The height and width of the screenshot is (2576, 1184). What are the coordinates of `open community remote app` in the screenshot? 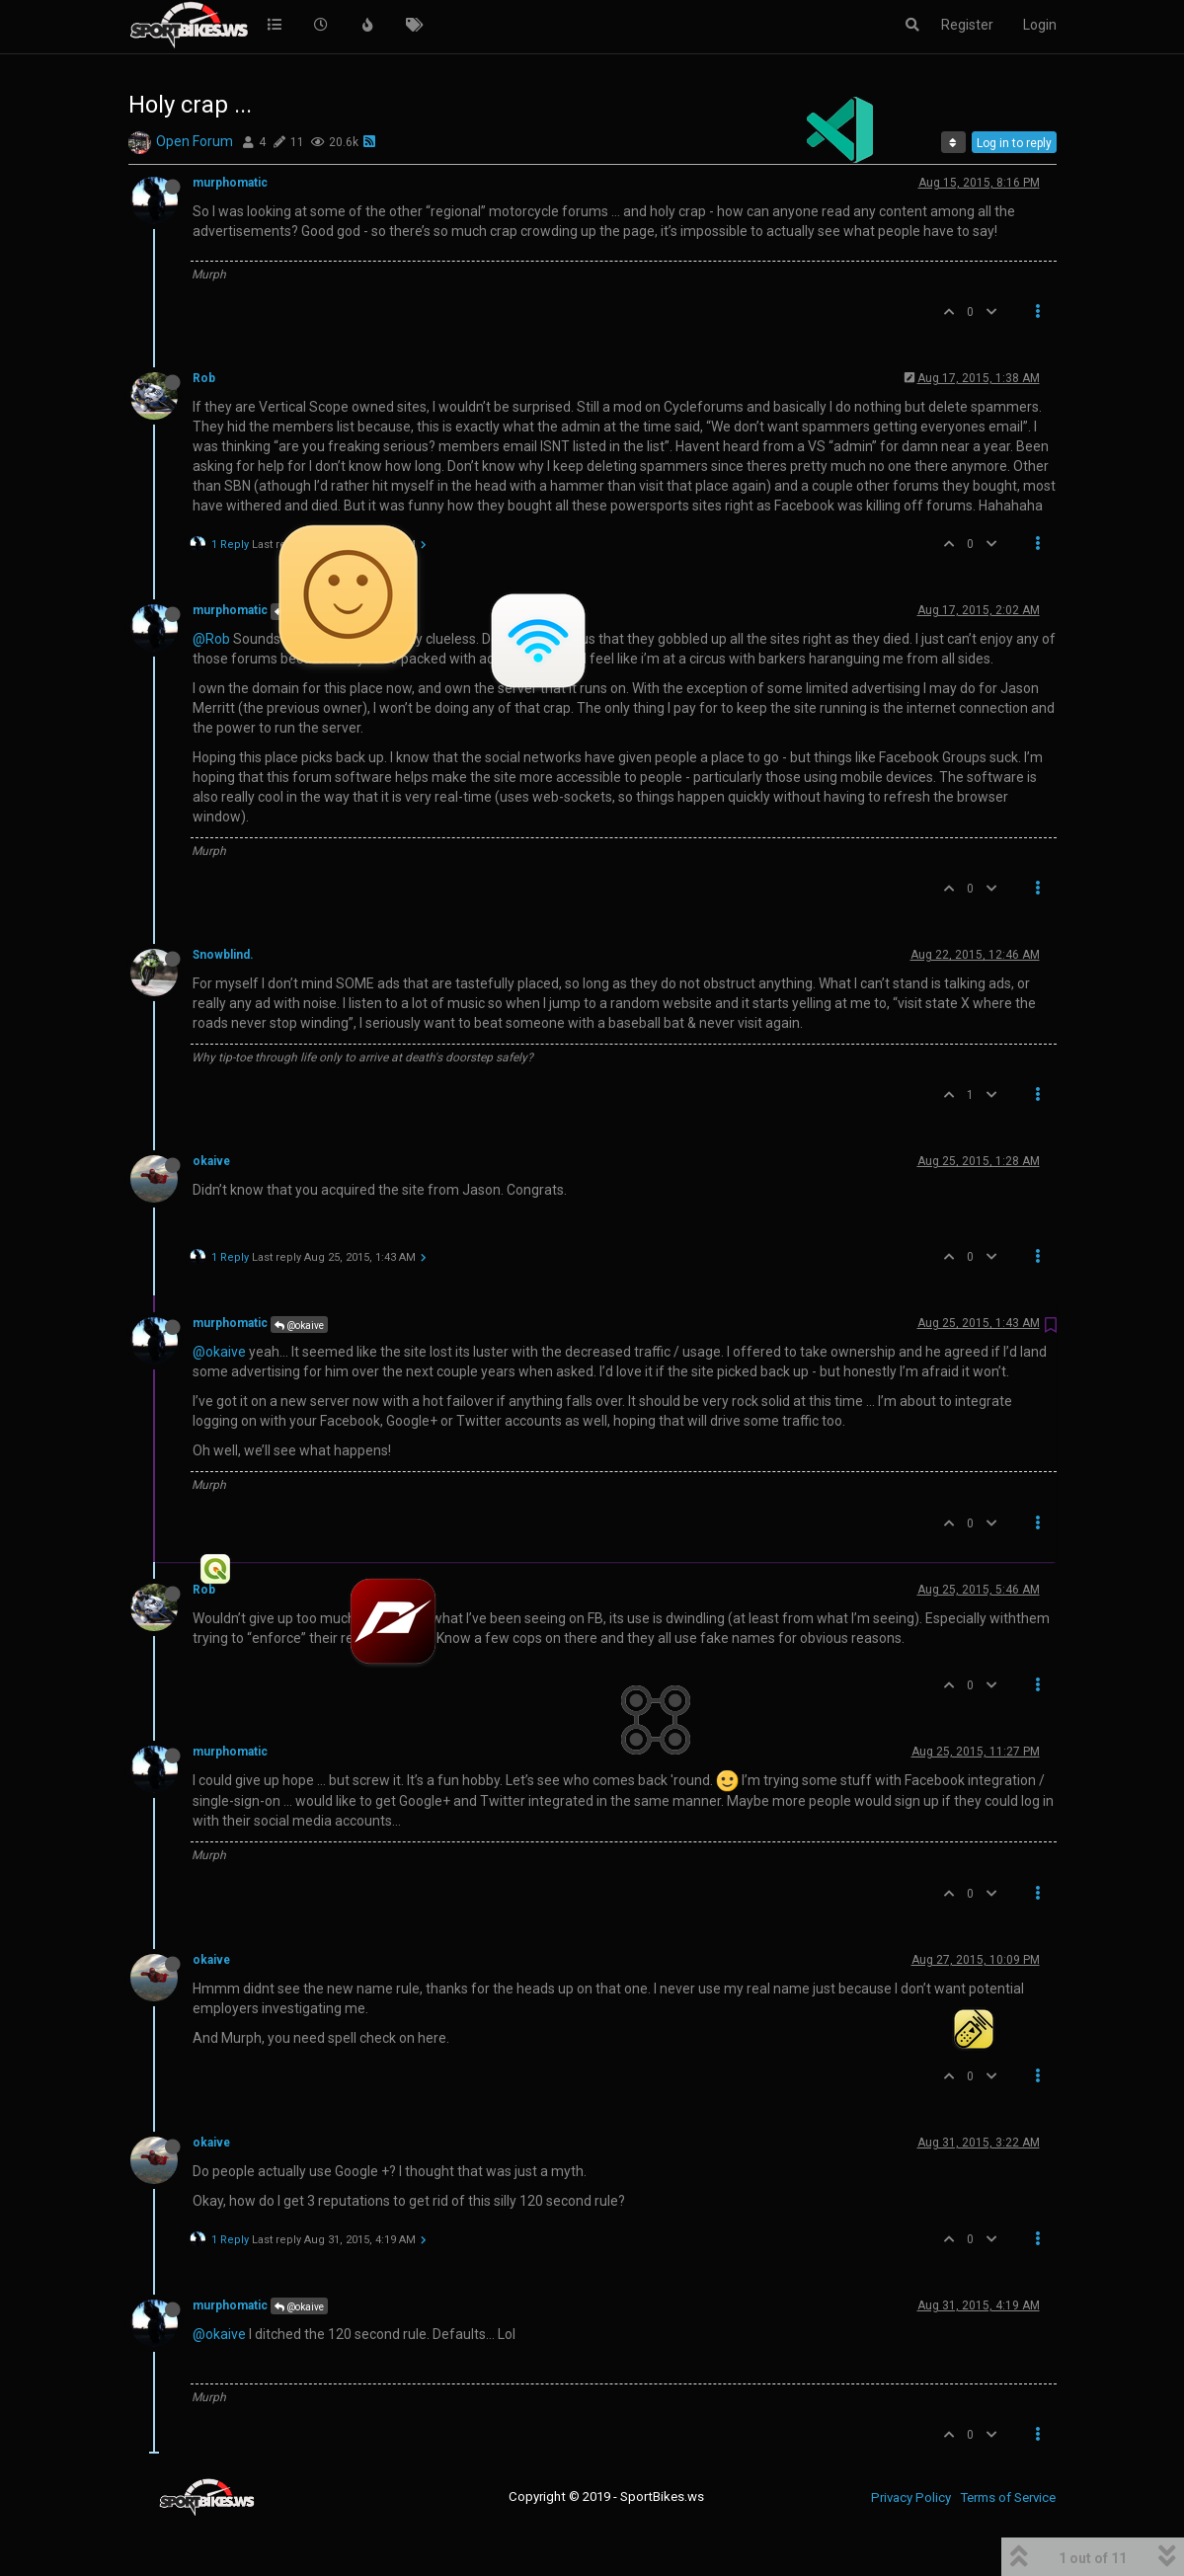 It's located at (974, 2029).